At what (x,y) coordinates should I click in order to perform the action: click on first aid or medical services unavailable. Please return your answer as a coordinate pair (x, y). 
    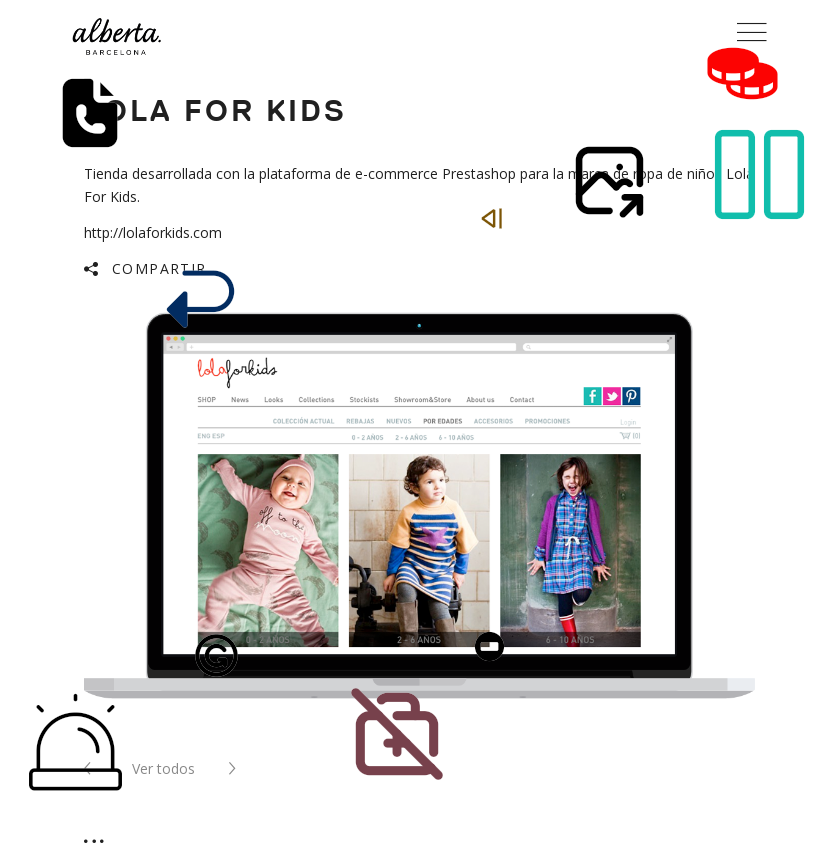
    Looking at the image, I should click on (397, 734).